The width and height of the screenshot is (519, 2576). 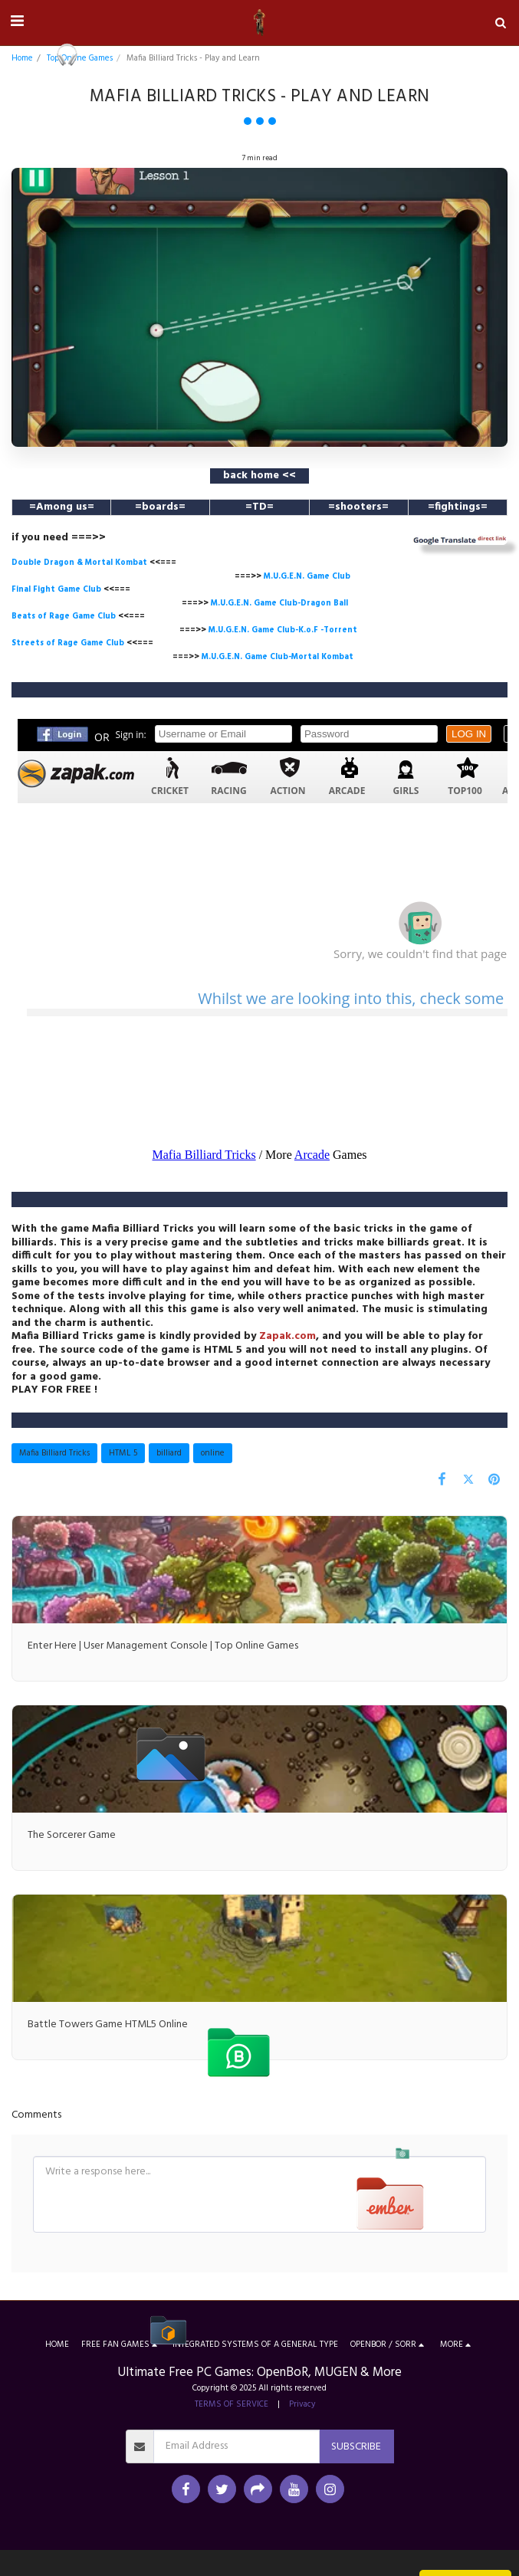 What do you see at coordinates (238, 2054) in the screenshot?
I see `folder containing whatsapp business files and data` at bounding box center [238, 2054].